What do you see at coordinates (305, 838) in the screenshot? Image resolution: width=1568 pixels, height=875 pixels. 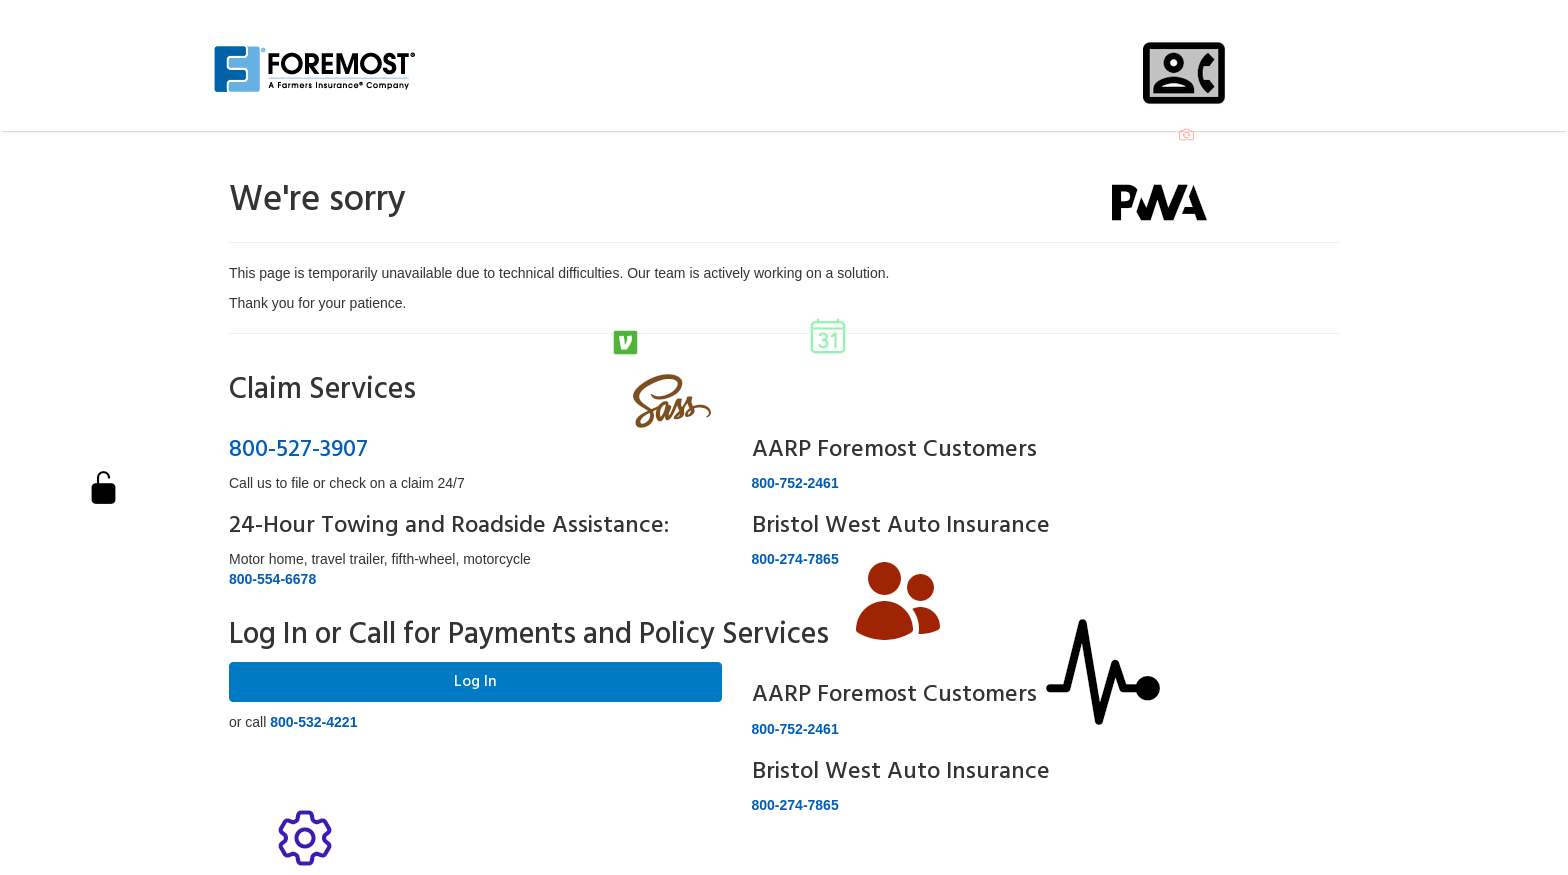 I see `access settings or preferences` at bounding box center [305, 838].